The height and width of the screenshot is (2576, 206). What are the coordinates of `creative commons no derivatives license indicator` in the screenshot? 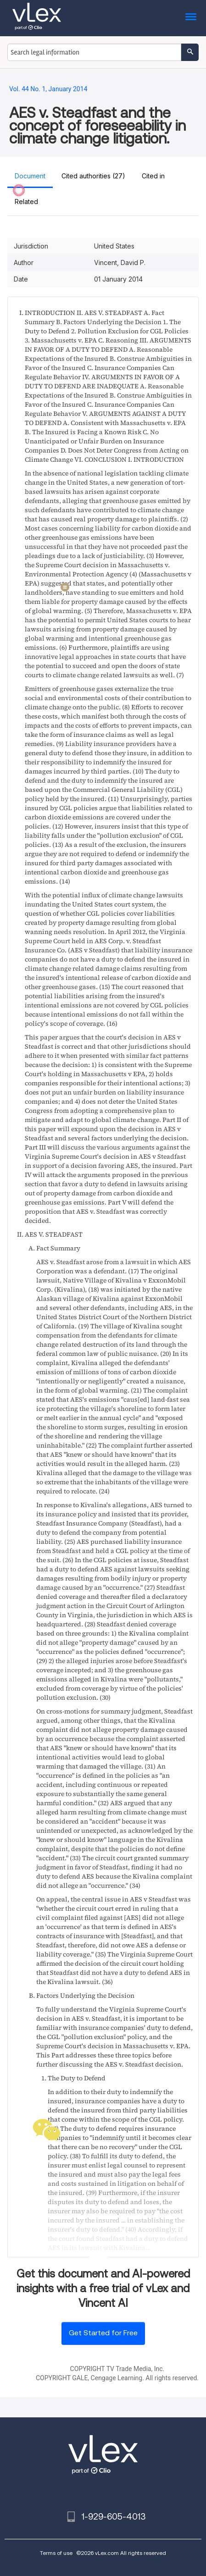 It's located at (65, 587).